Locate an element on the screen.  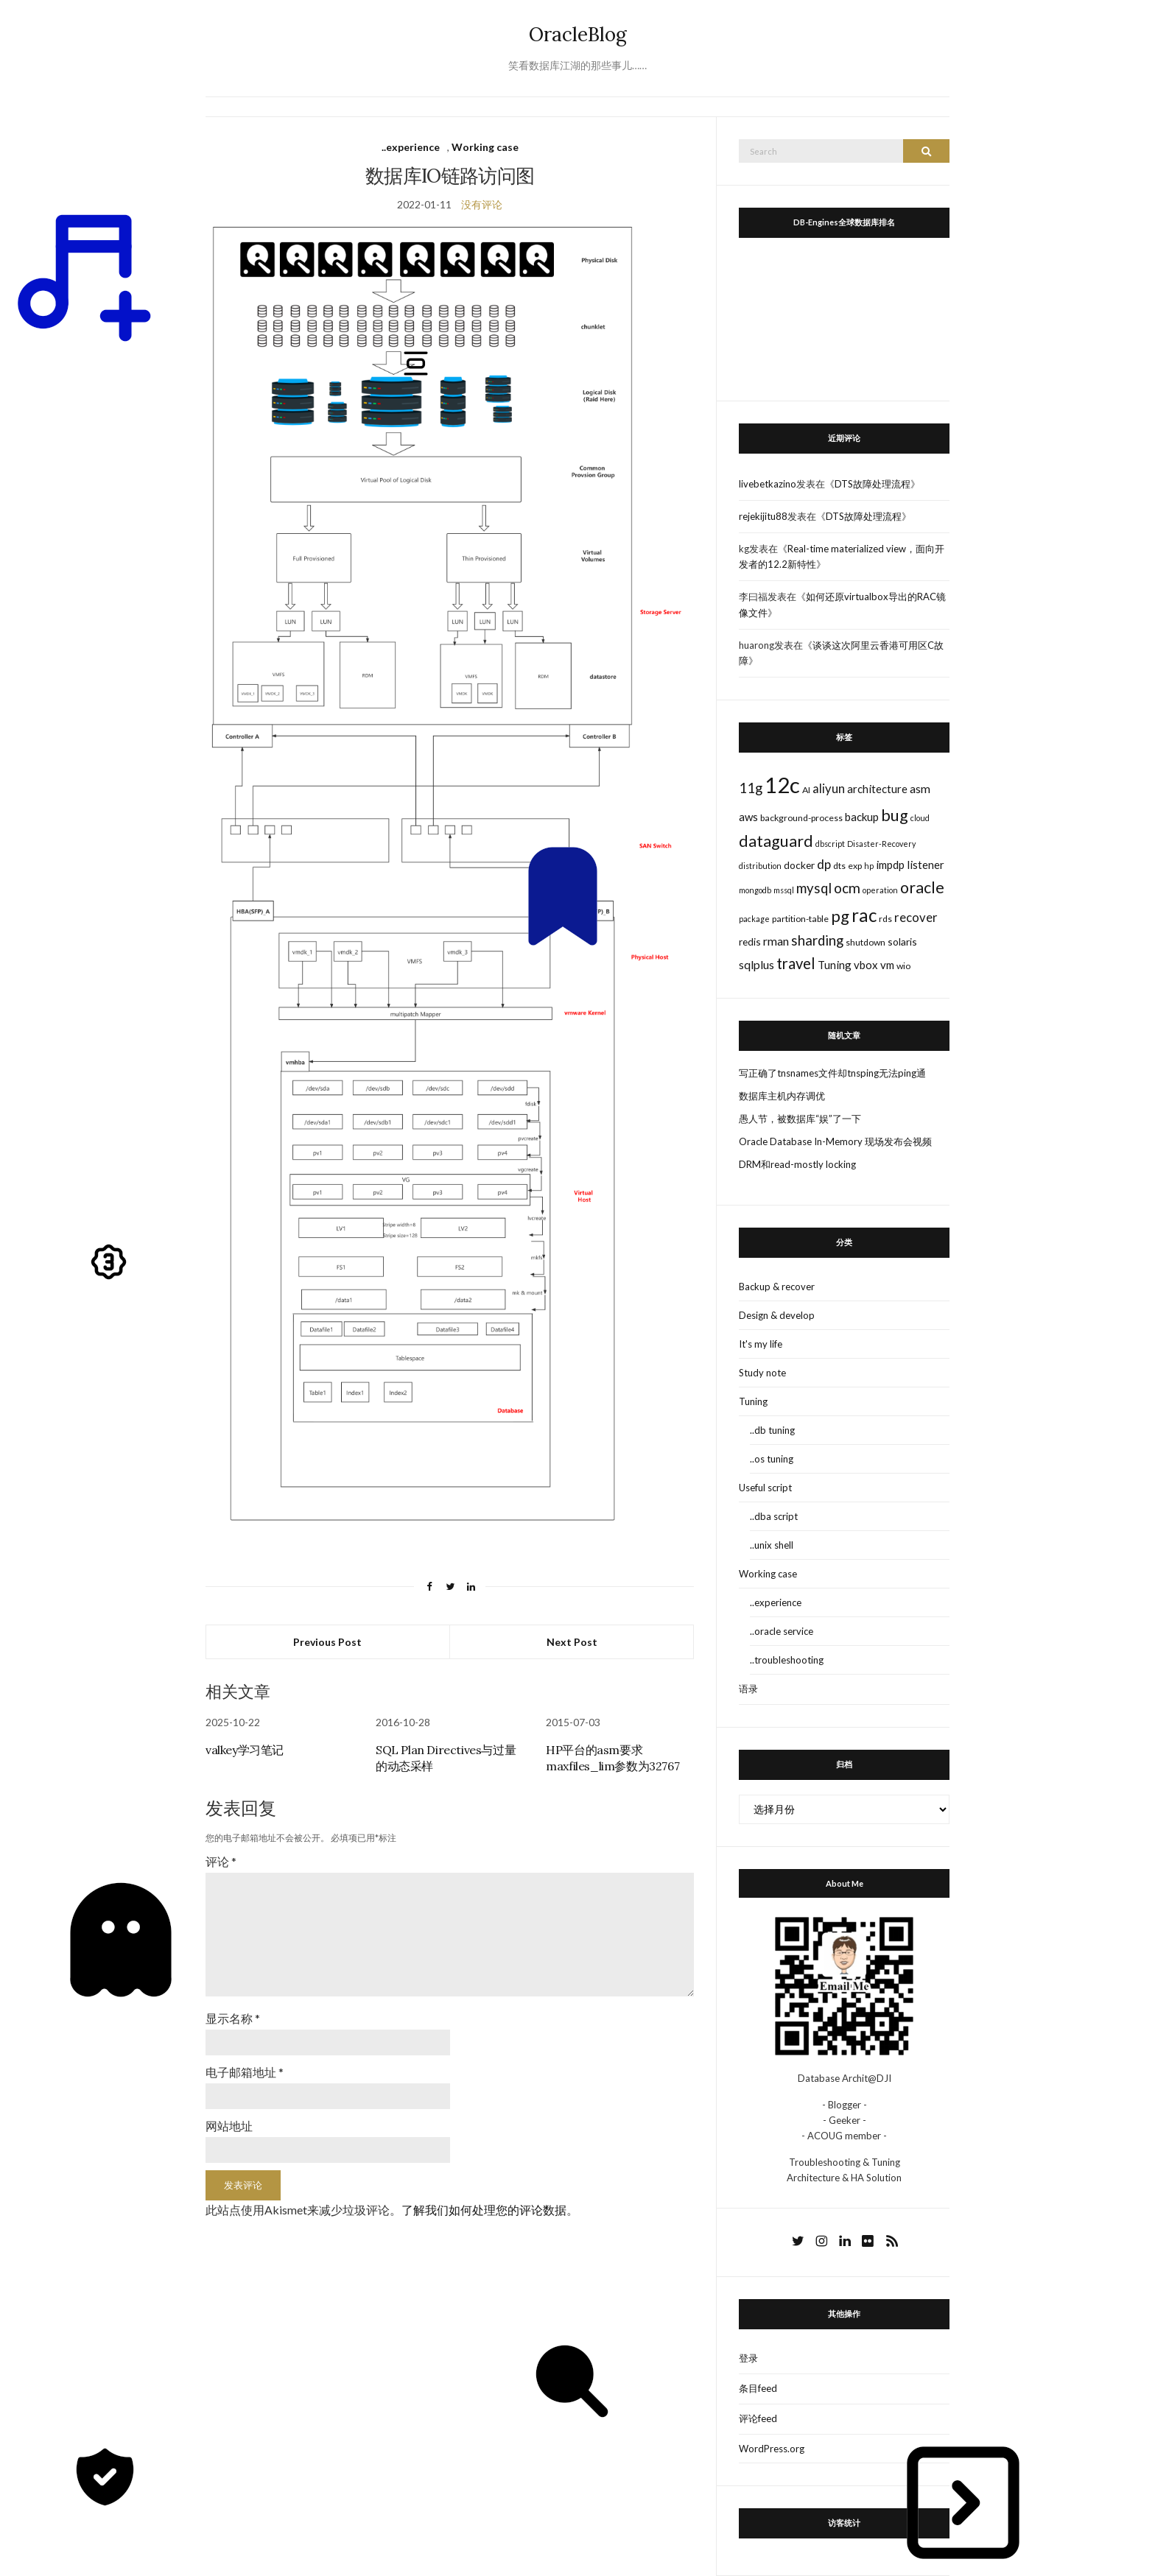
indicates verified or secure status is located at coordinates (105, 2477).